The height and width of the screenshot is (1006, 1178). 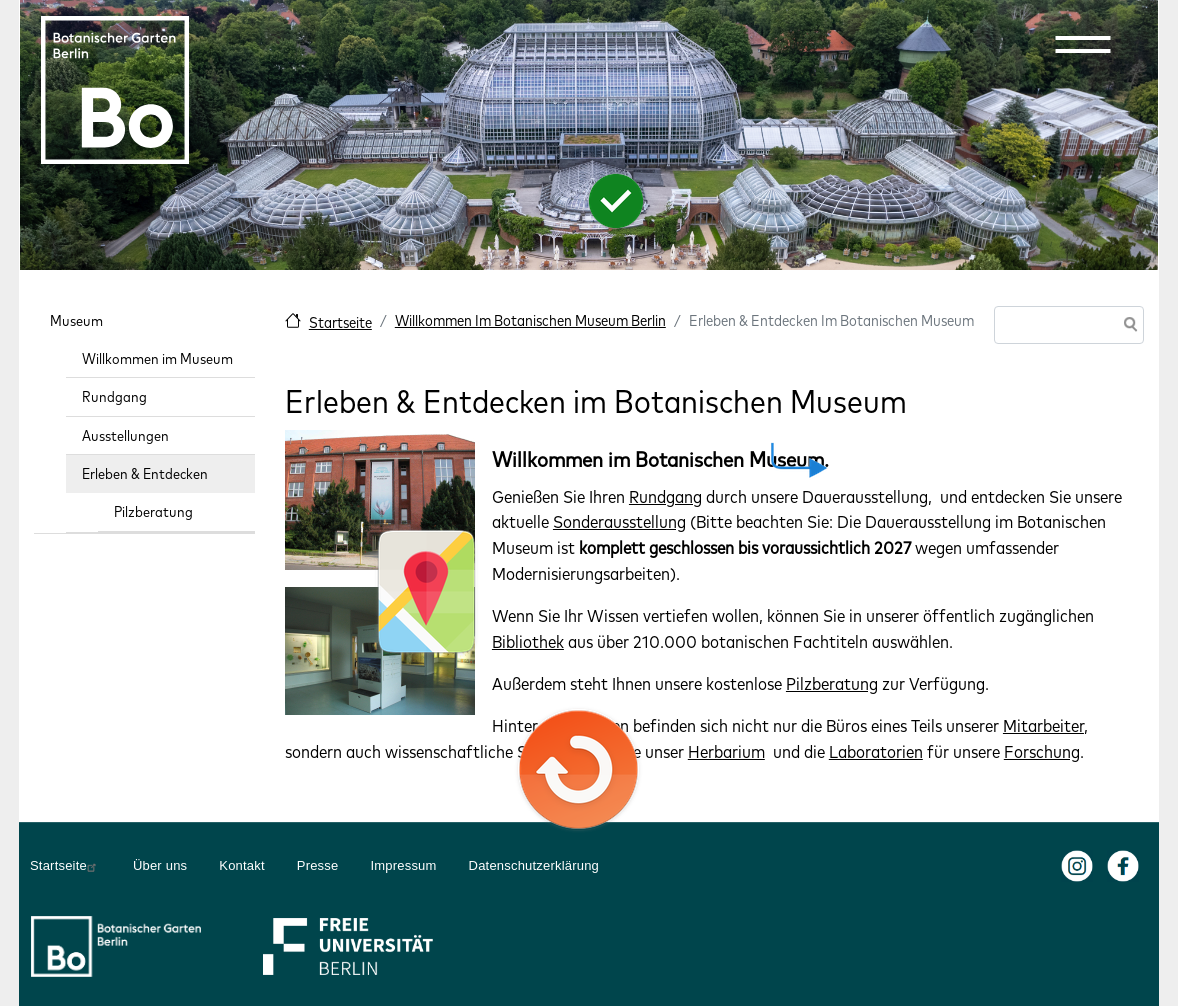 What do you see at coordinates (616, 201) in the screenshot?
I see `confirm or accept an action` at bounding box center [616, 201].